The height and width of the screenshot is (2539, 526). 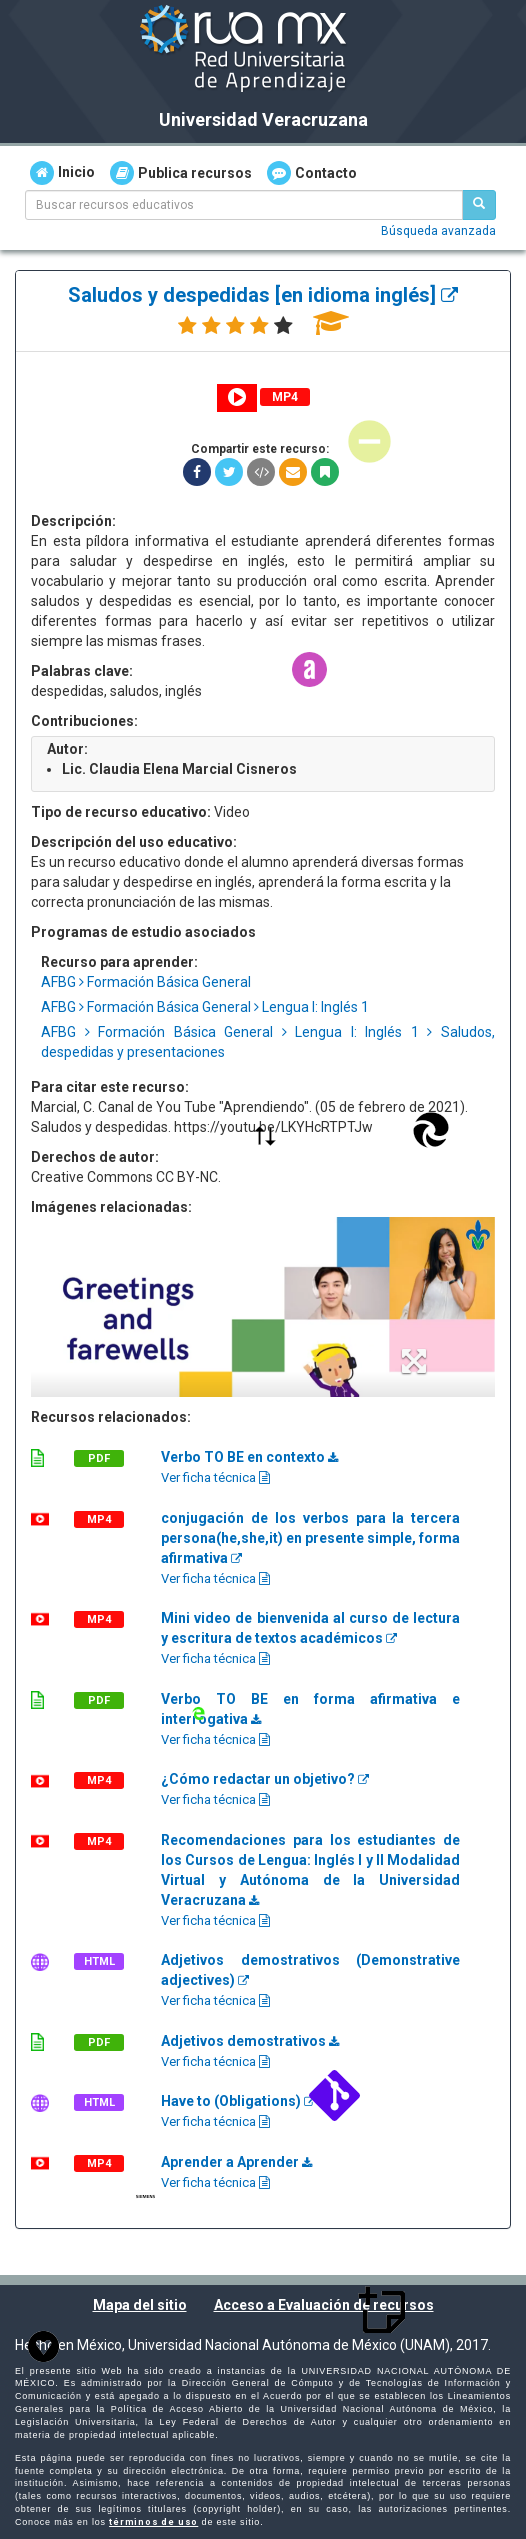 I want to click on sort items in ascending or descending order, so click(x=265, y=1136).